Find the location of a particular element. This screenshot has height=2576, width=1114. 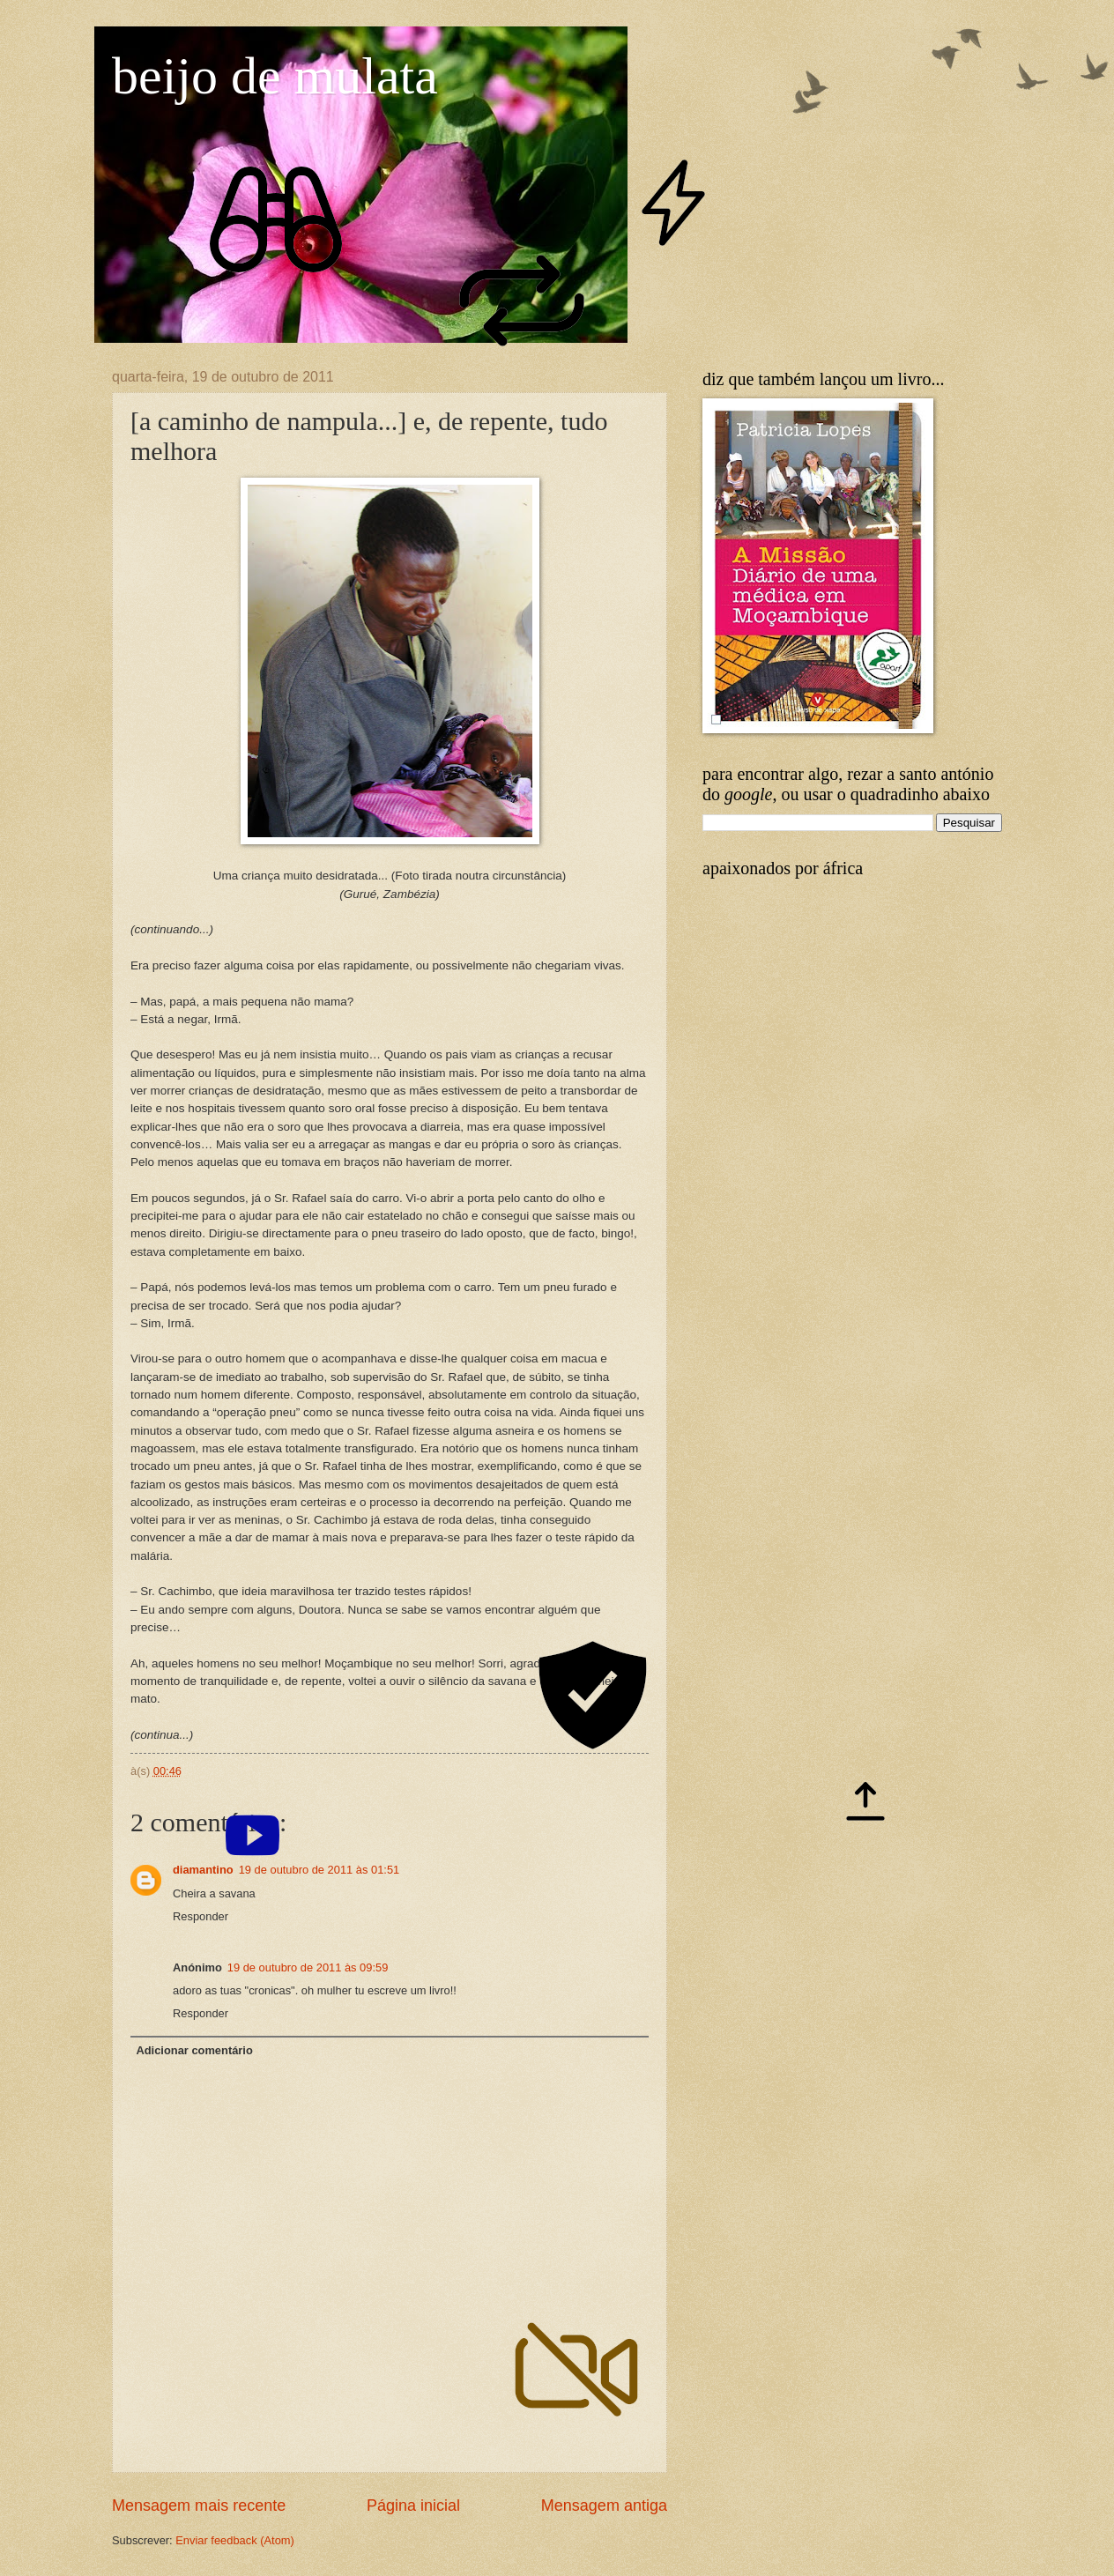

indicates security verification complete is located at coordinates (592, 1695).